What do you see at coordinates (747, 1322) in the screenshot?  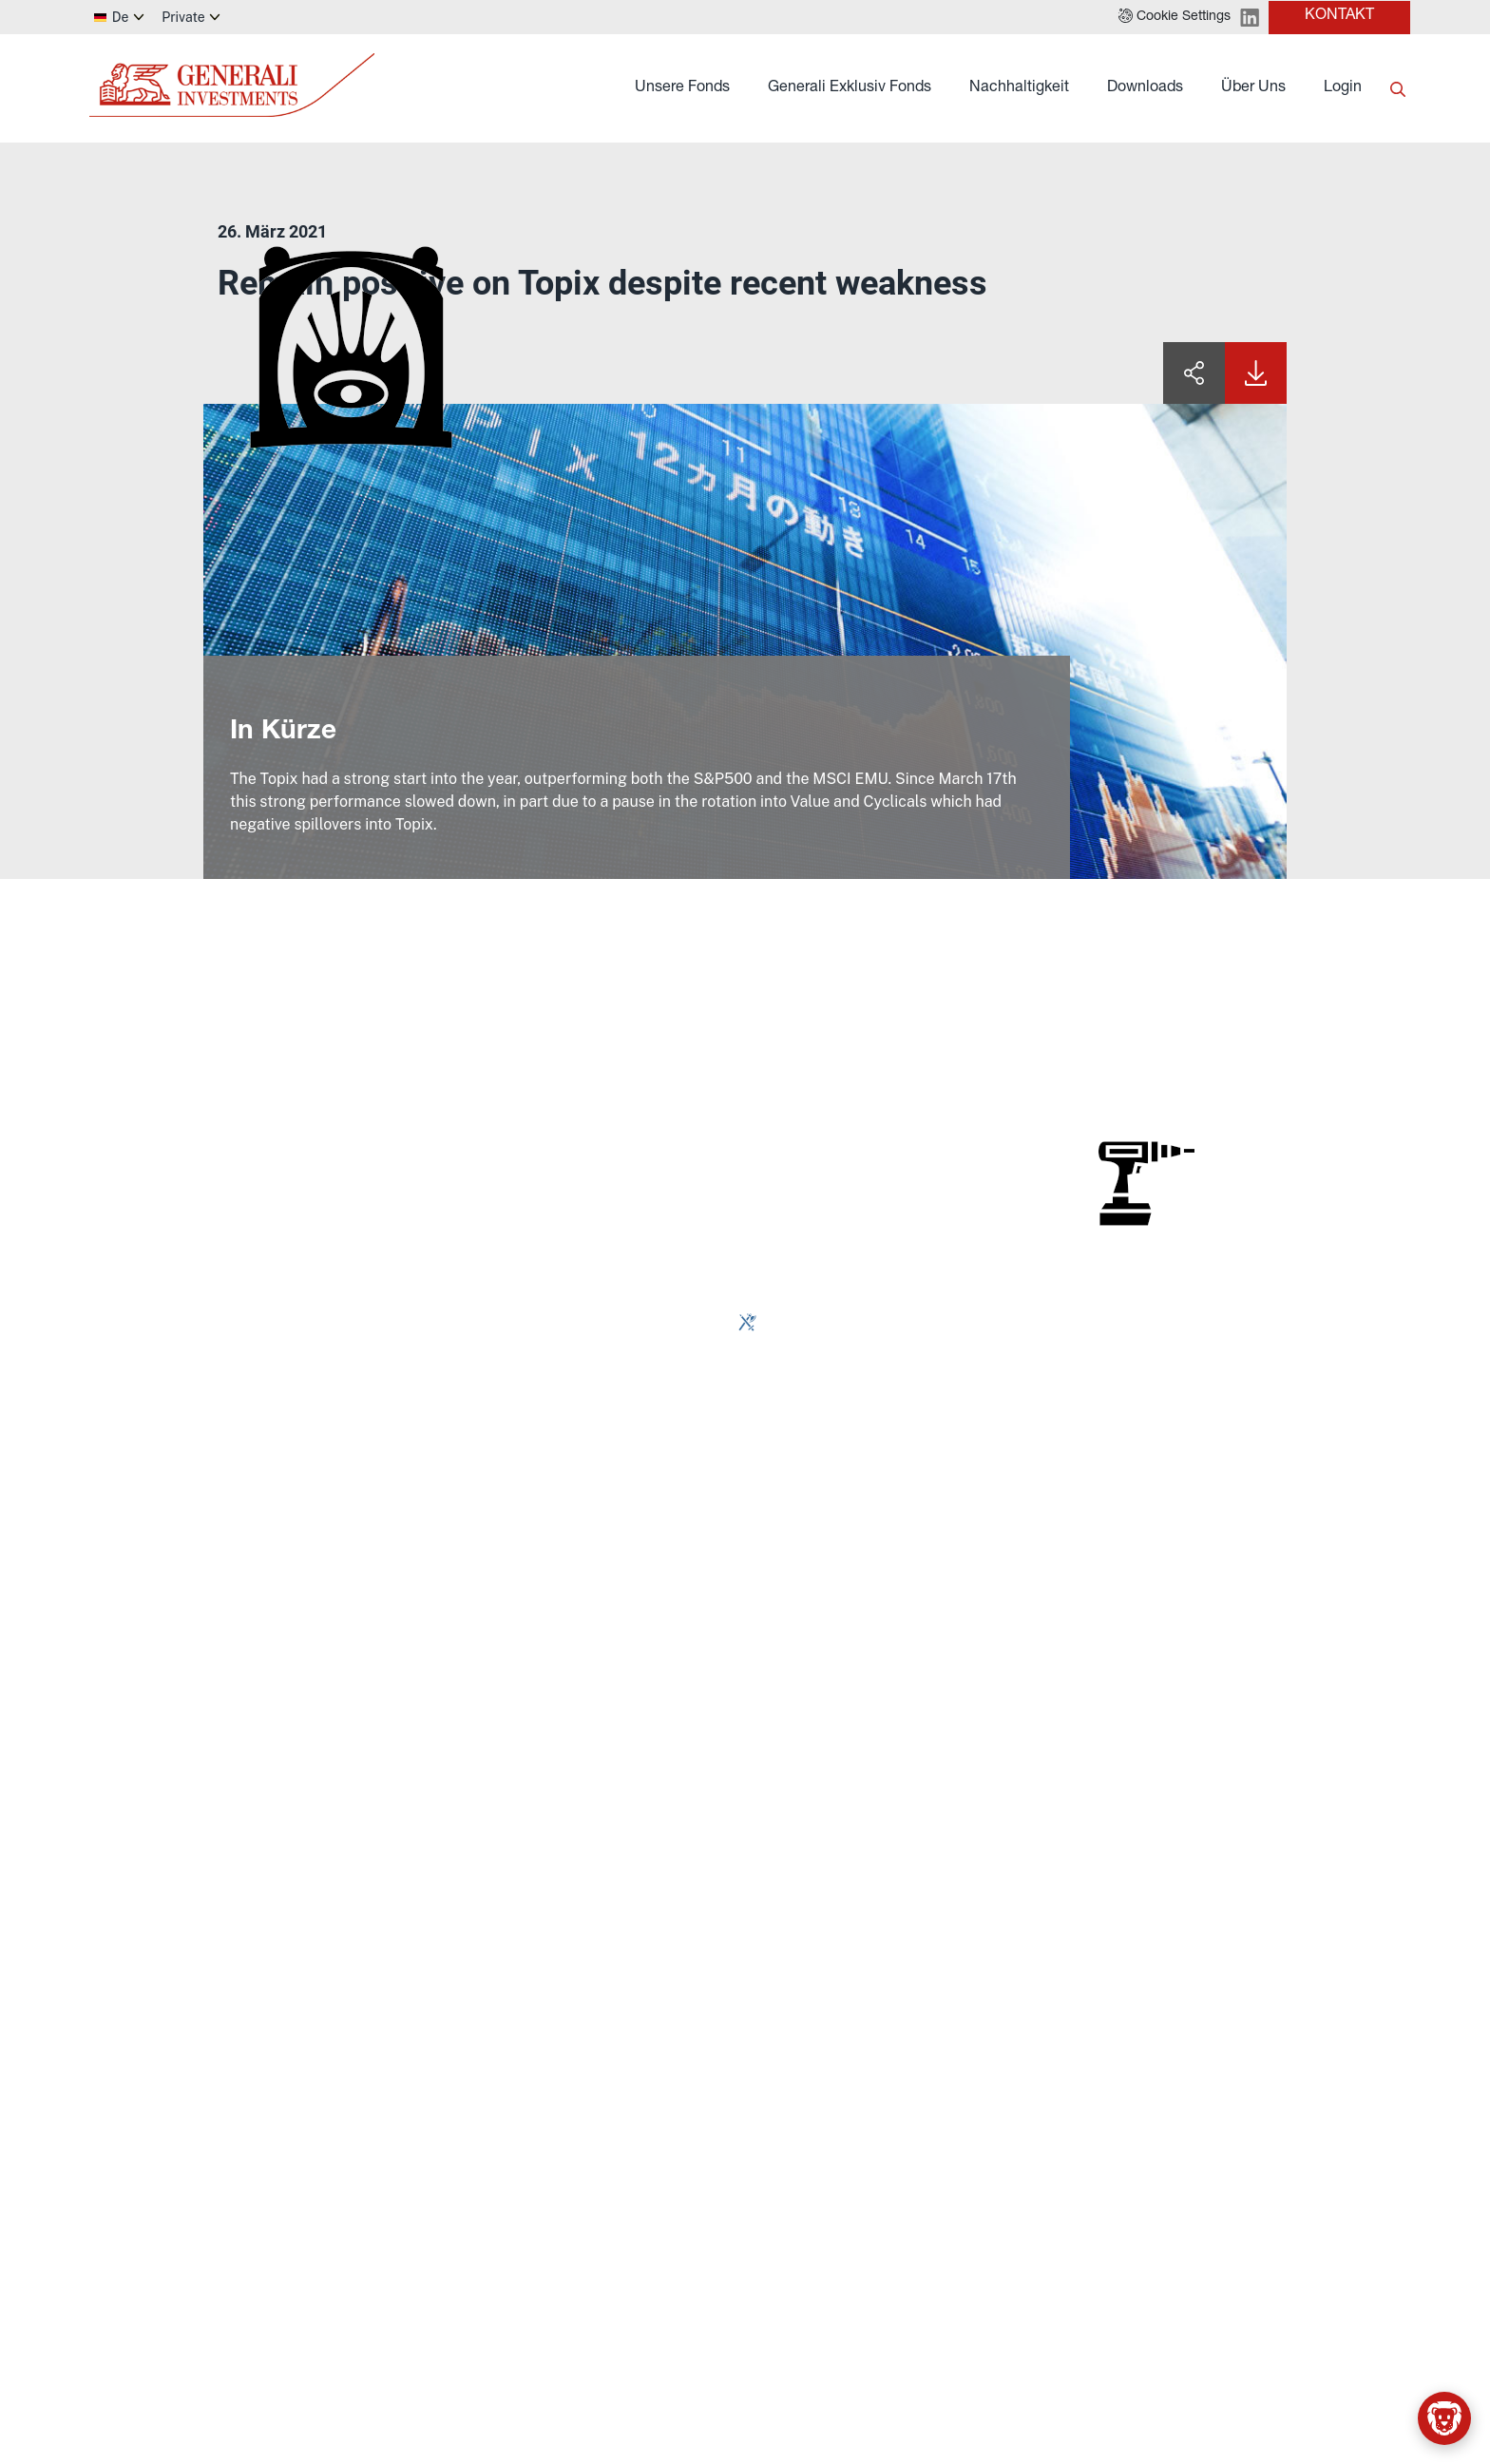 I see `access combat or battle features` at bounding box center [747, 1322].